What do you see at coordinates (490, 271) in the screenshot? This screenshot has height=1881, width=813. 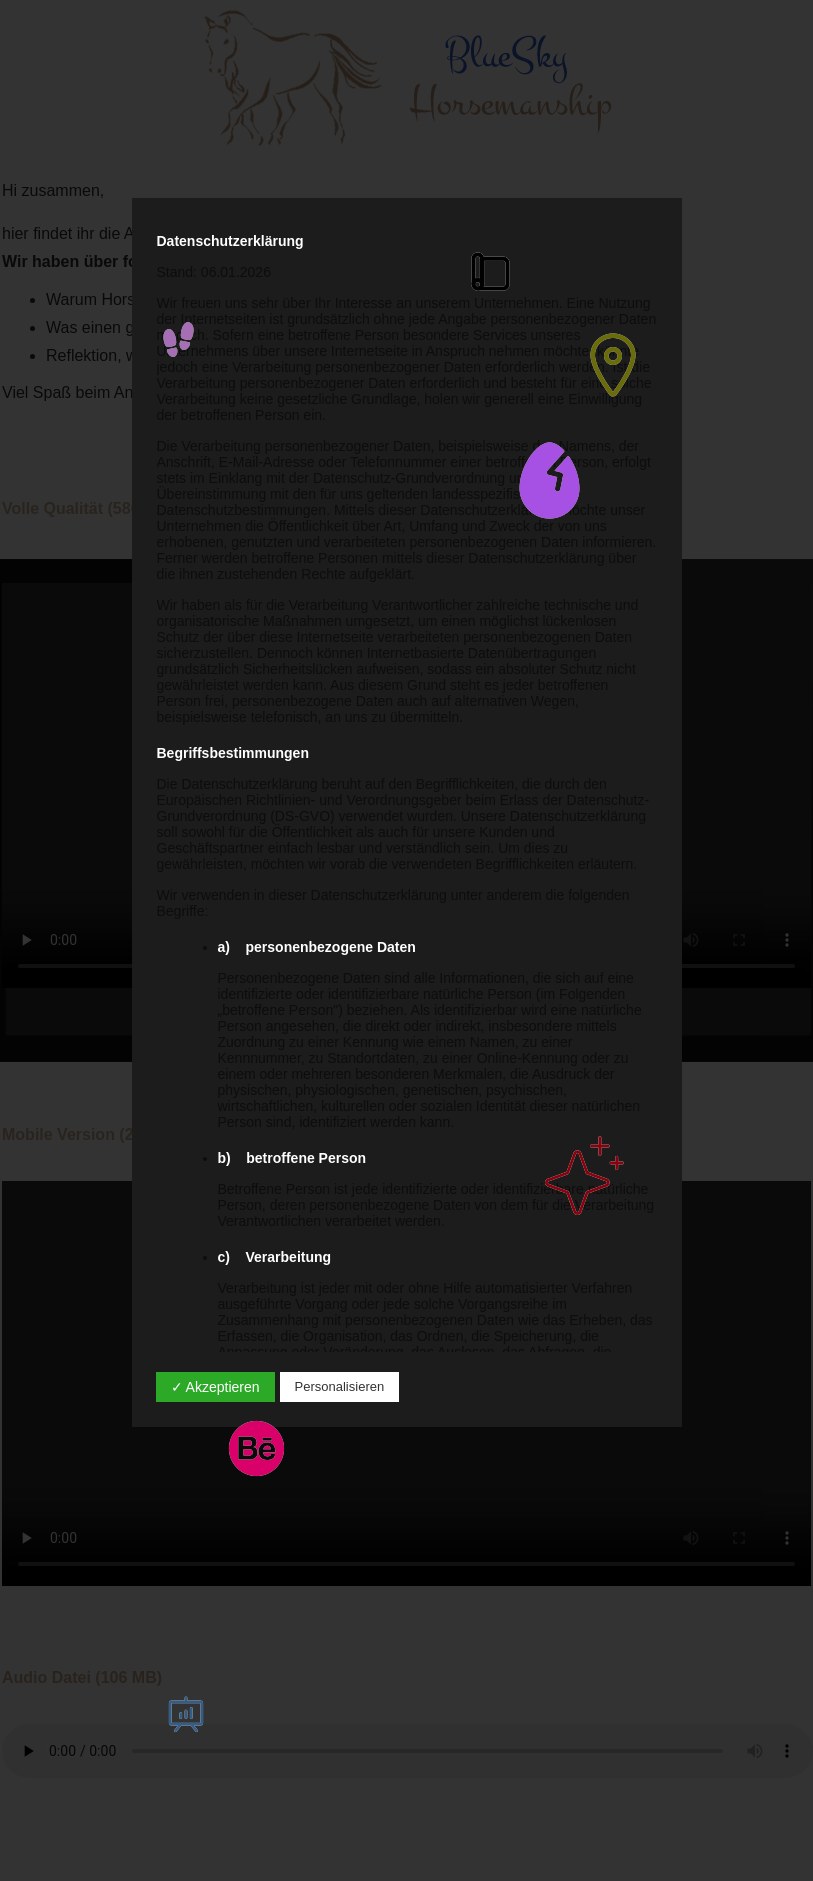 I see `change wallpaper or background image` at bounding box center [490, 271].